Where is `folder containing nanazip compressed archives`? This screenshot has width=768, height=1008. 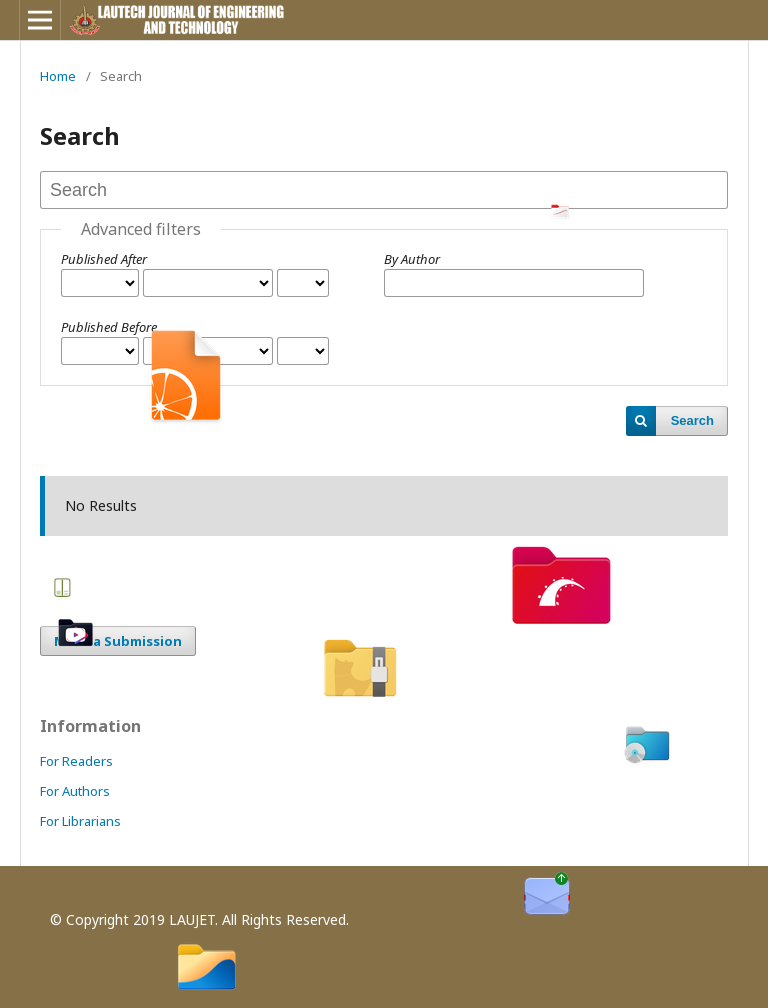
folder containing nanazip compressed archives is located at coordinates (360, 670).